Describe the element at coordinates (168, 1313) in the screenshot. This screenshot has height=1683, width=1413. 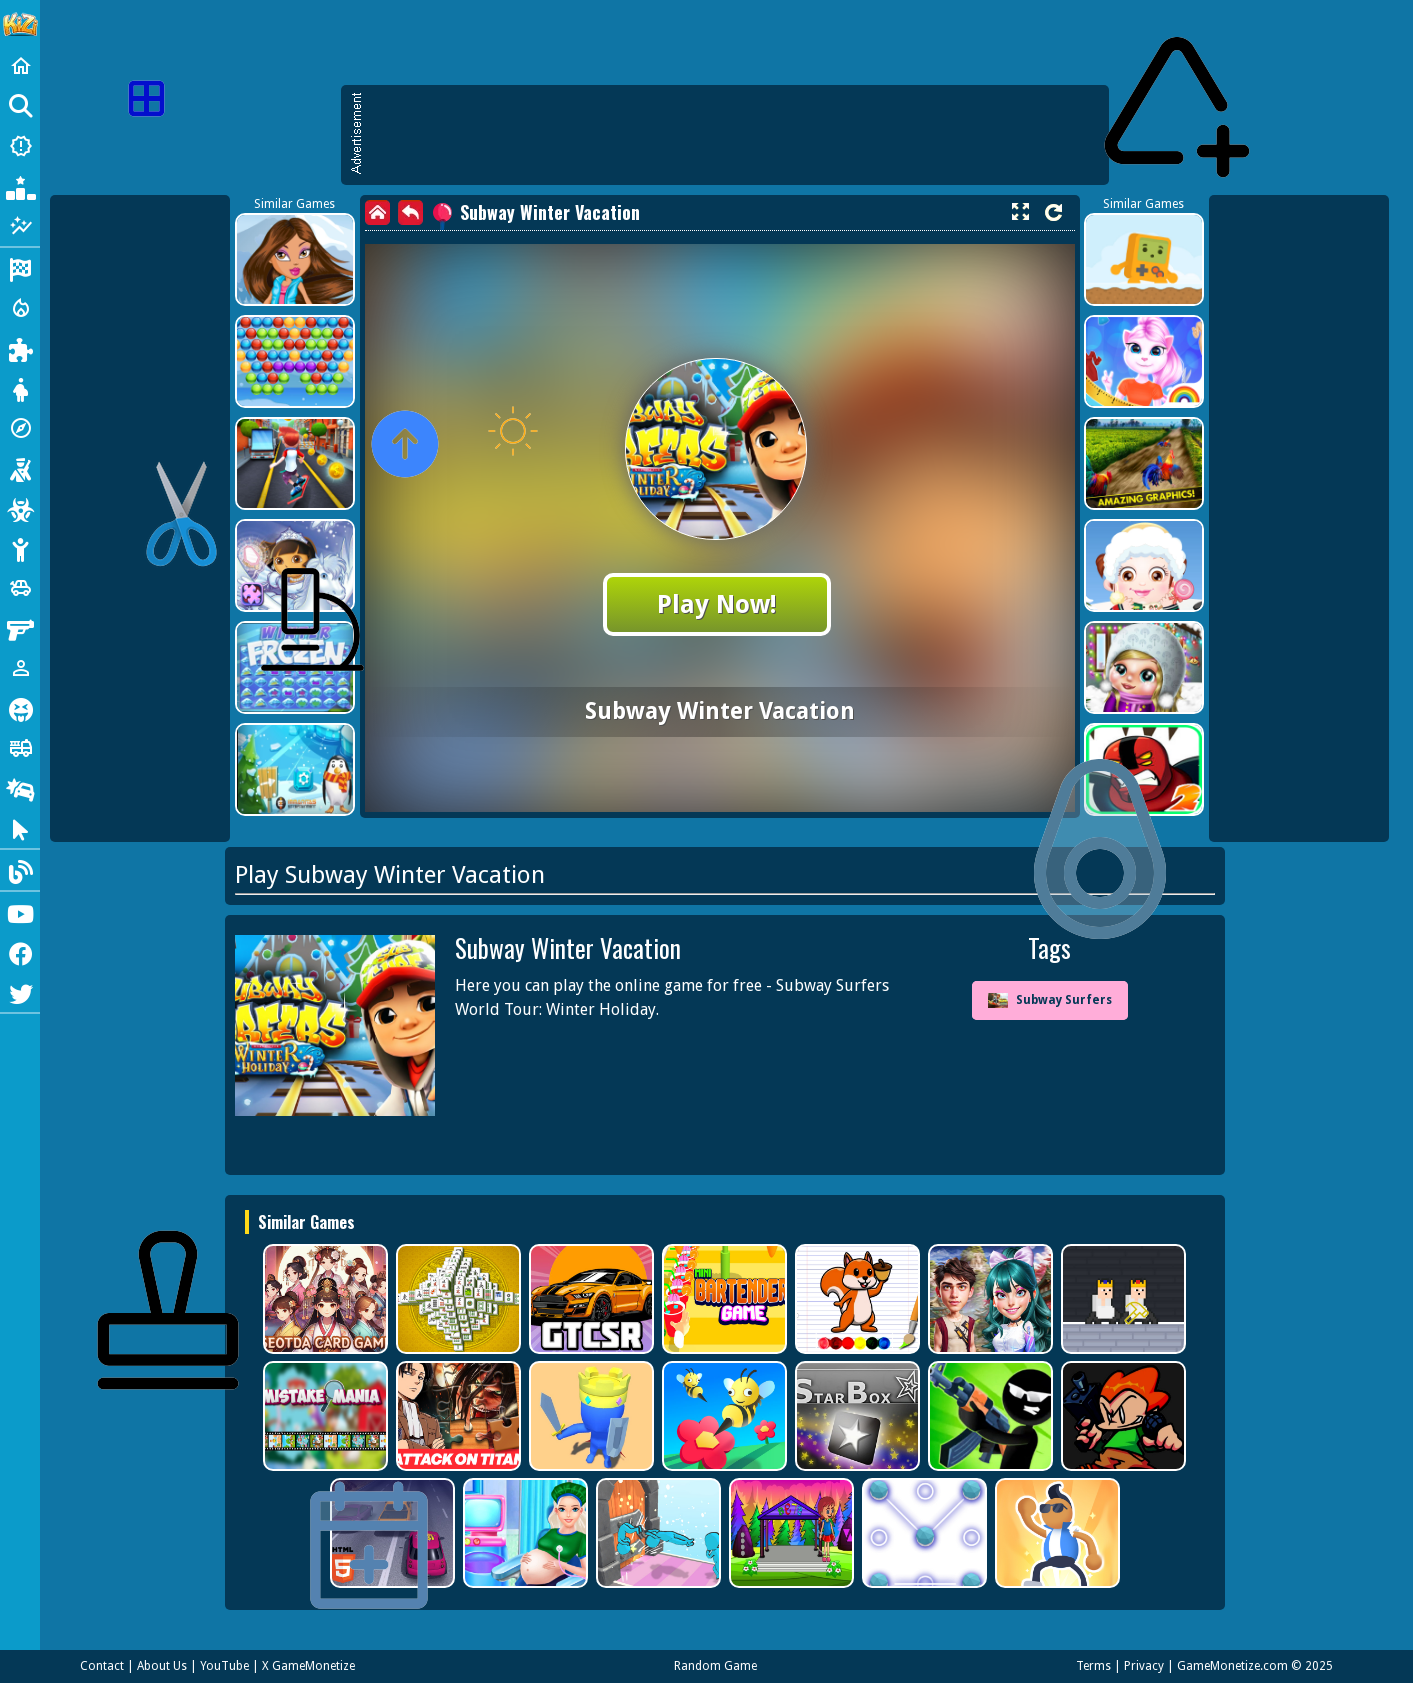
I see `apply a stamp or seal to a document` at that location.